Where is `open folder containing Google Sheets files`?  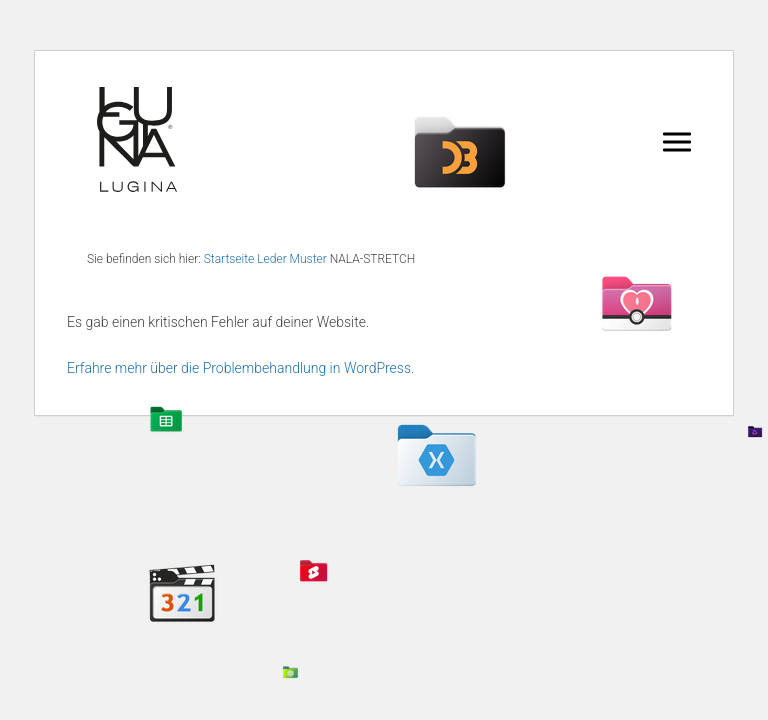 open folder containing Google Sheets files is located at coordinates (166, 420).